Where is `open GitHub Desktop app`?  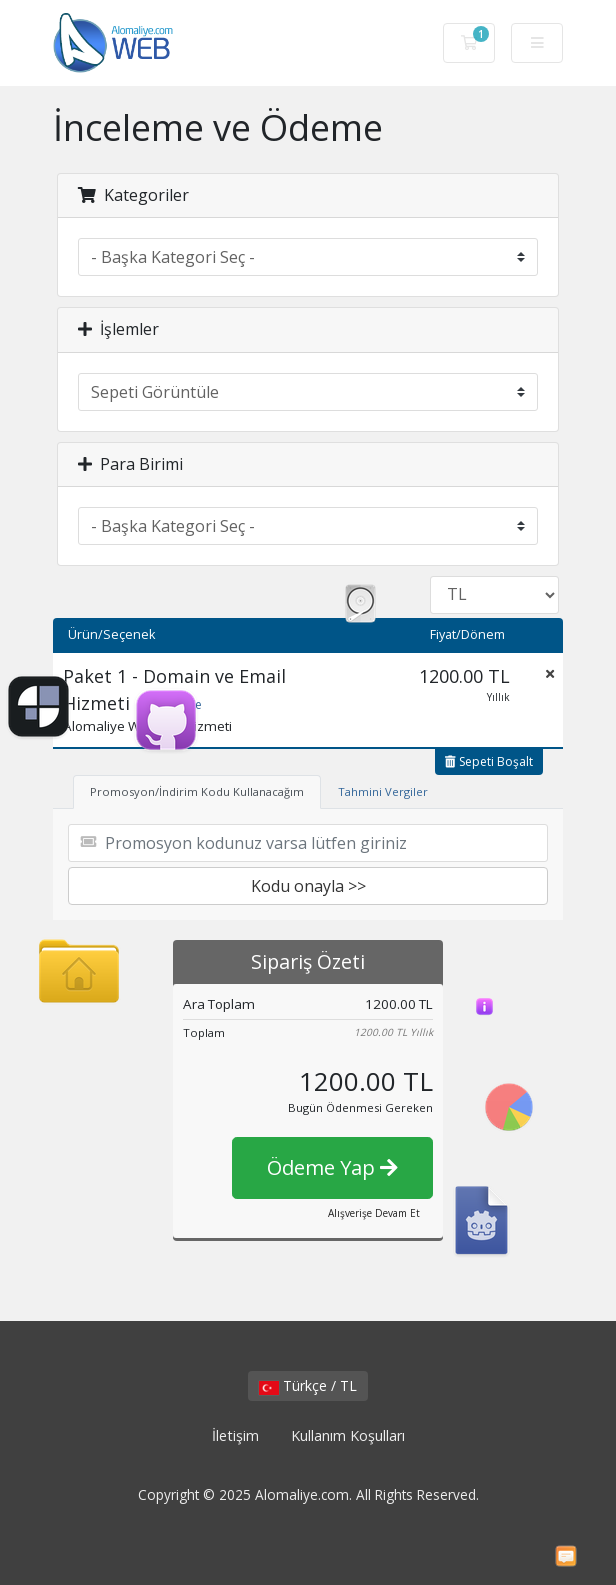 open GitHub Desktop app is located at coordinates (166, 720).